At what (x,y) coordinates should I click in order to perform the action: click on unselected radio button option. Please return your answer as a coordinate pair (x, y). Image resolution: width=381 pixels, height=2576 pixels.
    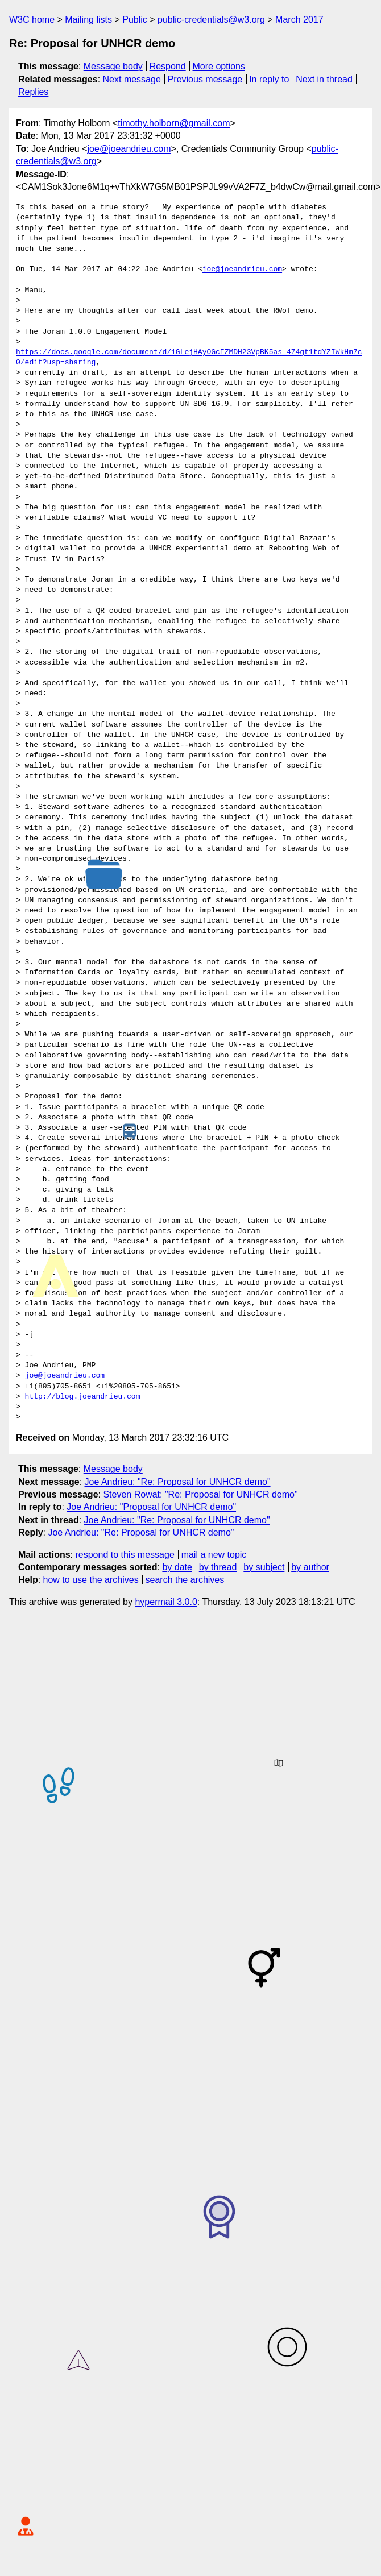
    Looking at the image, I should click on (287, 2347).